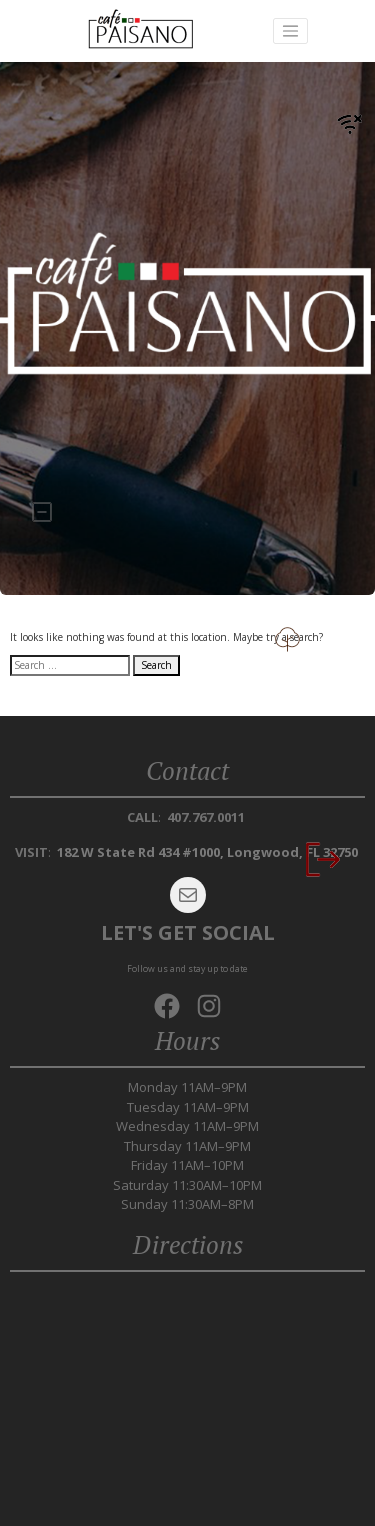 Image resolution: width=375 pixels, height=1526 pixels. Describe the element at coordinates (321, 859) in the screenshot. I see `sign out of your account` at that location.